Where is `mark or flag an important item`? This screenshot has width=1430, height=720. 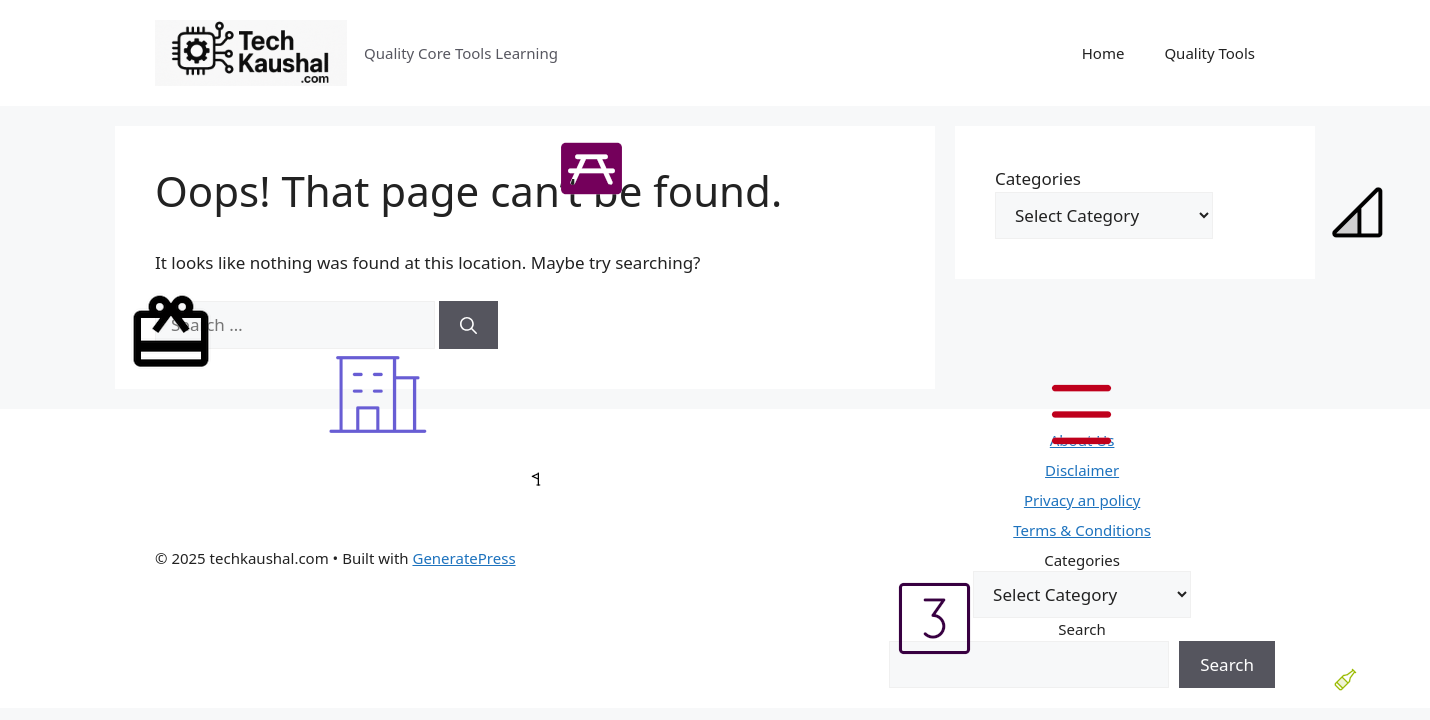 mark or flag an important item is located at coordinates (537, 479).